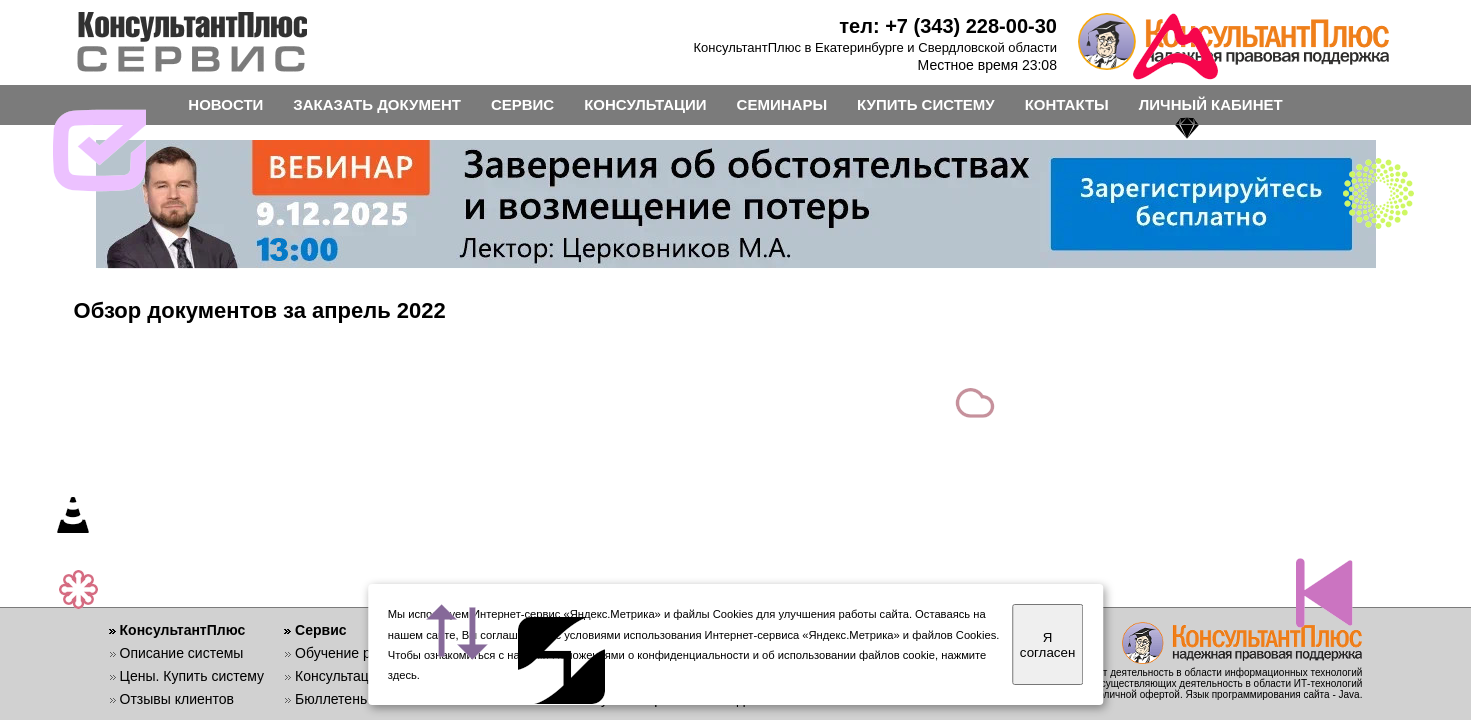 The width and height of the screenshot is (1471, 720). Describe the element at coordinates (99, 150) in the screenshot. I see `helpdesk logo - customer support platform` at that location.